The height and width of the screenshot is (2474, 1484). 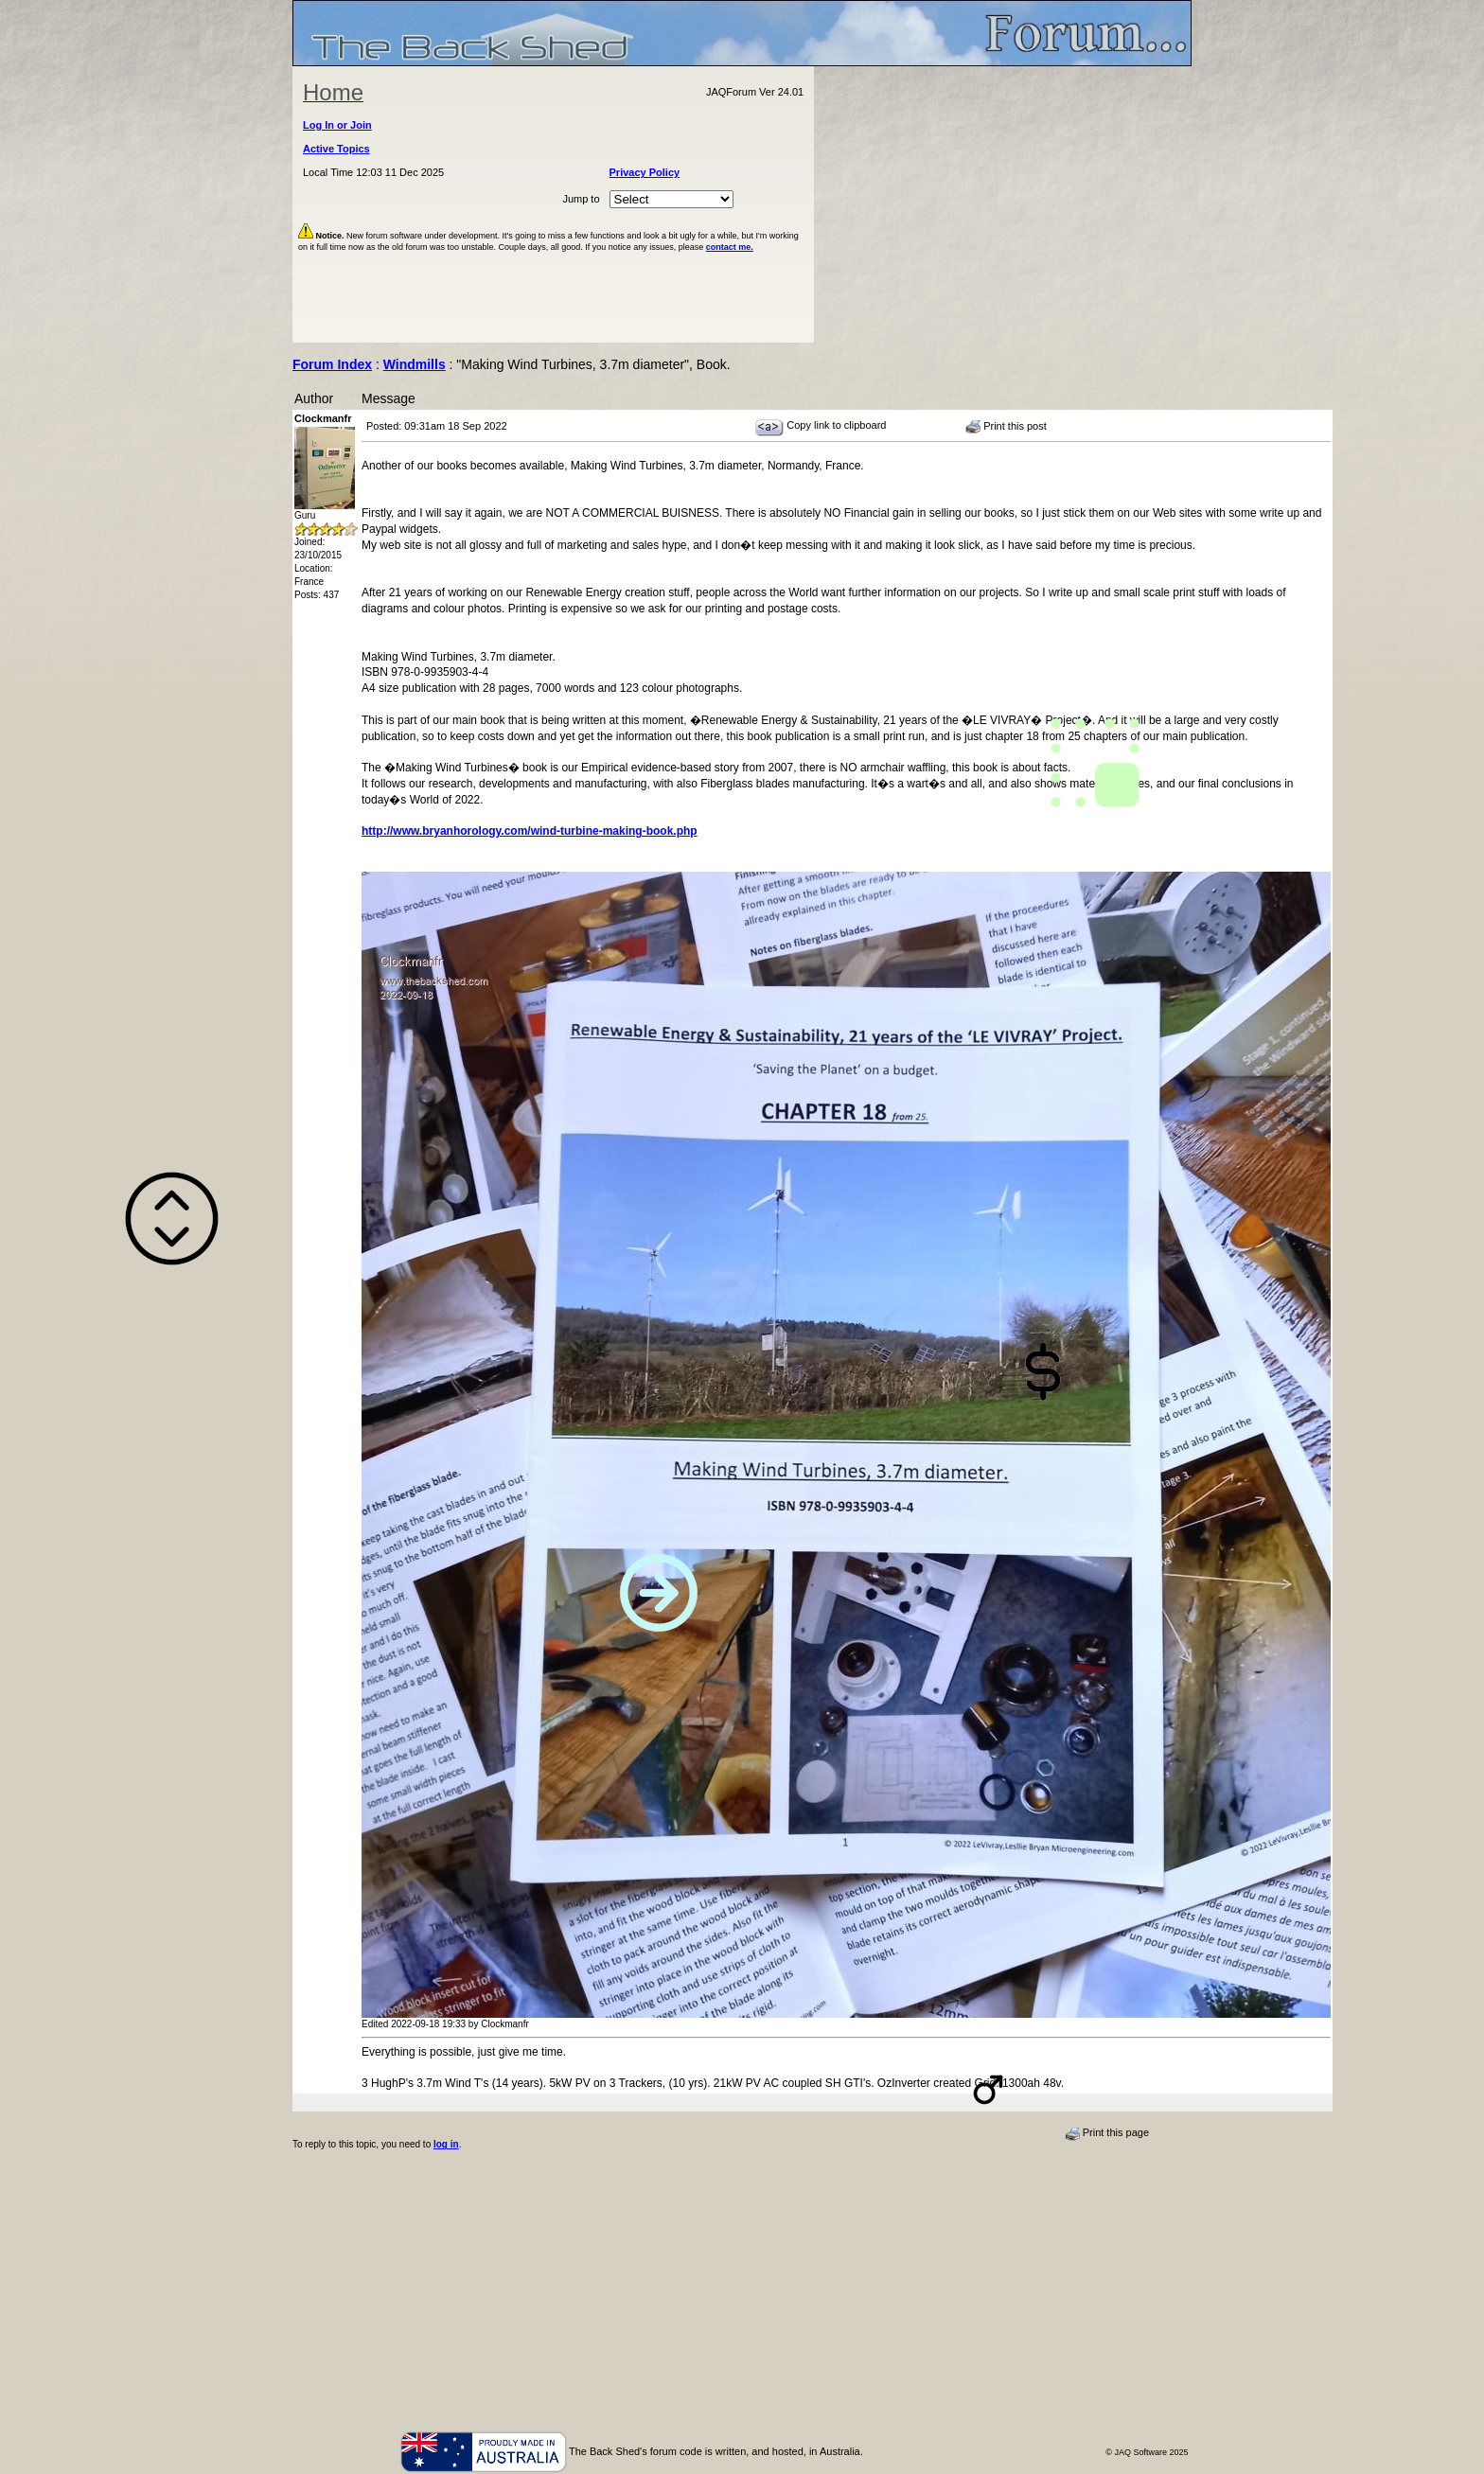 What do you see at coordinates (1043, 1371) in the screenshot?
I see `view pricing or payment options` at bounding box center [1043, 1371].